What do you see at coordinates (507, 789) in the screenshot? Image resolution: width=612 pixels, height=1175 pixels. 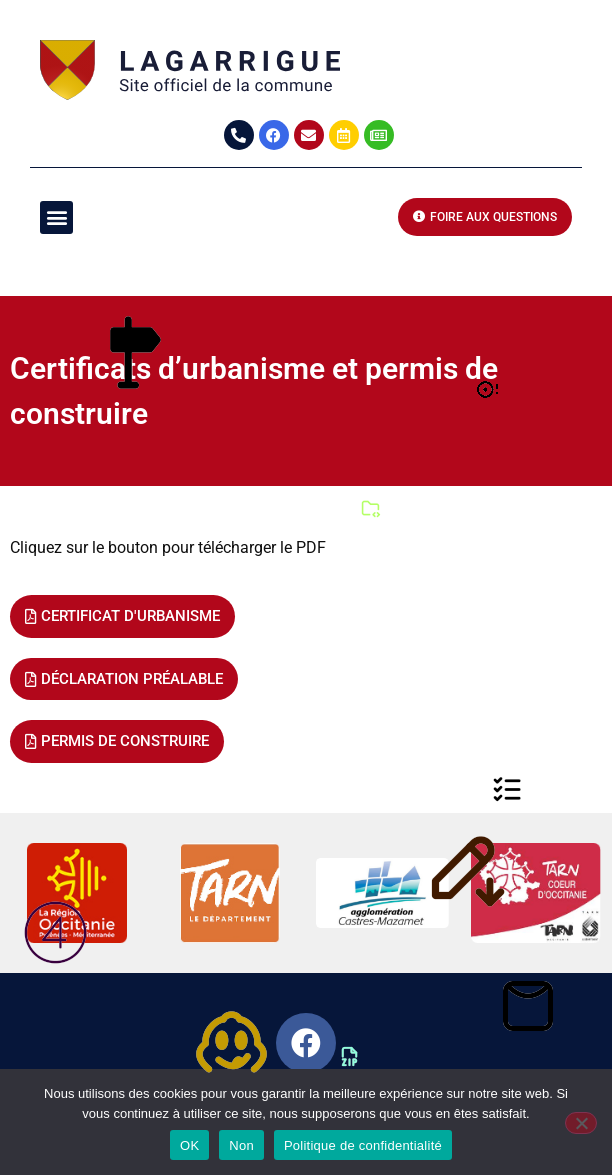 I see `view completed tasks` at bounding box center [507, 789].